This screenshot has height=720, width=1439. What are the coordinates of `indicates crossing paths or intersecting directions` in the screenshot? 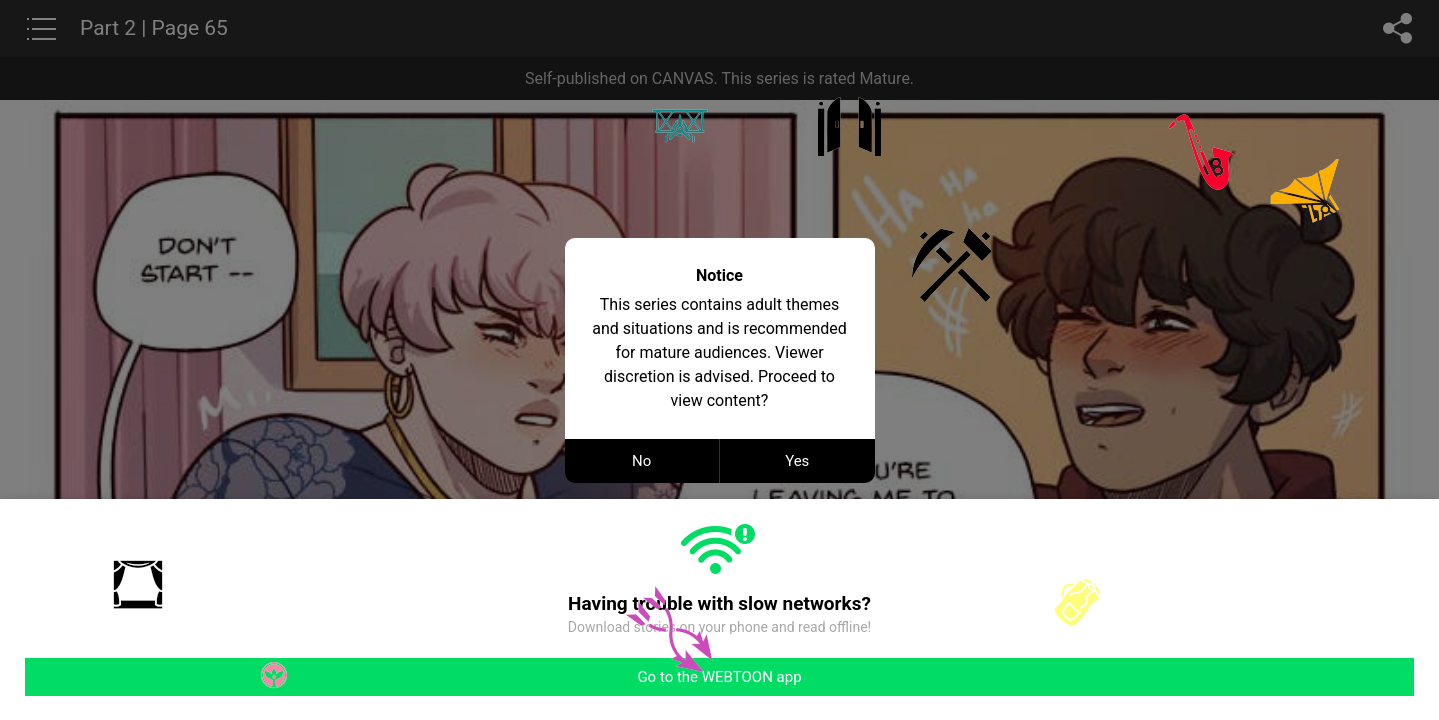 It's located at (668, 629).